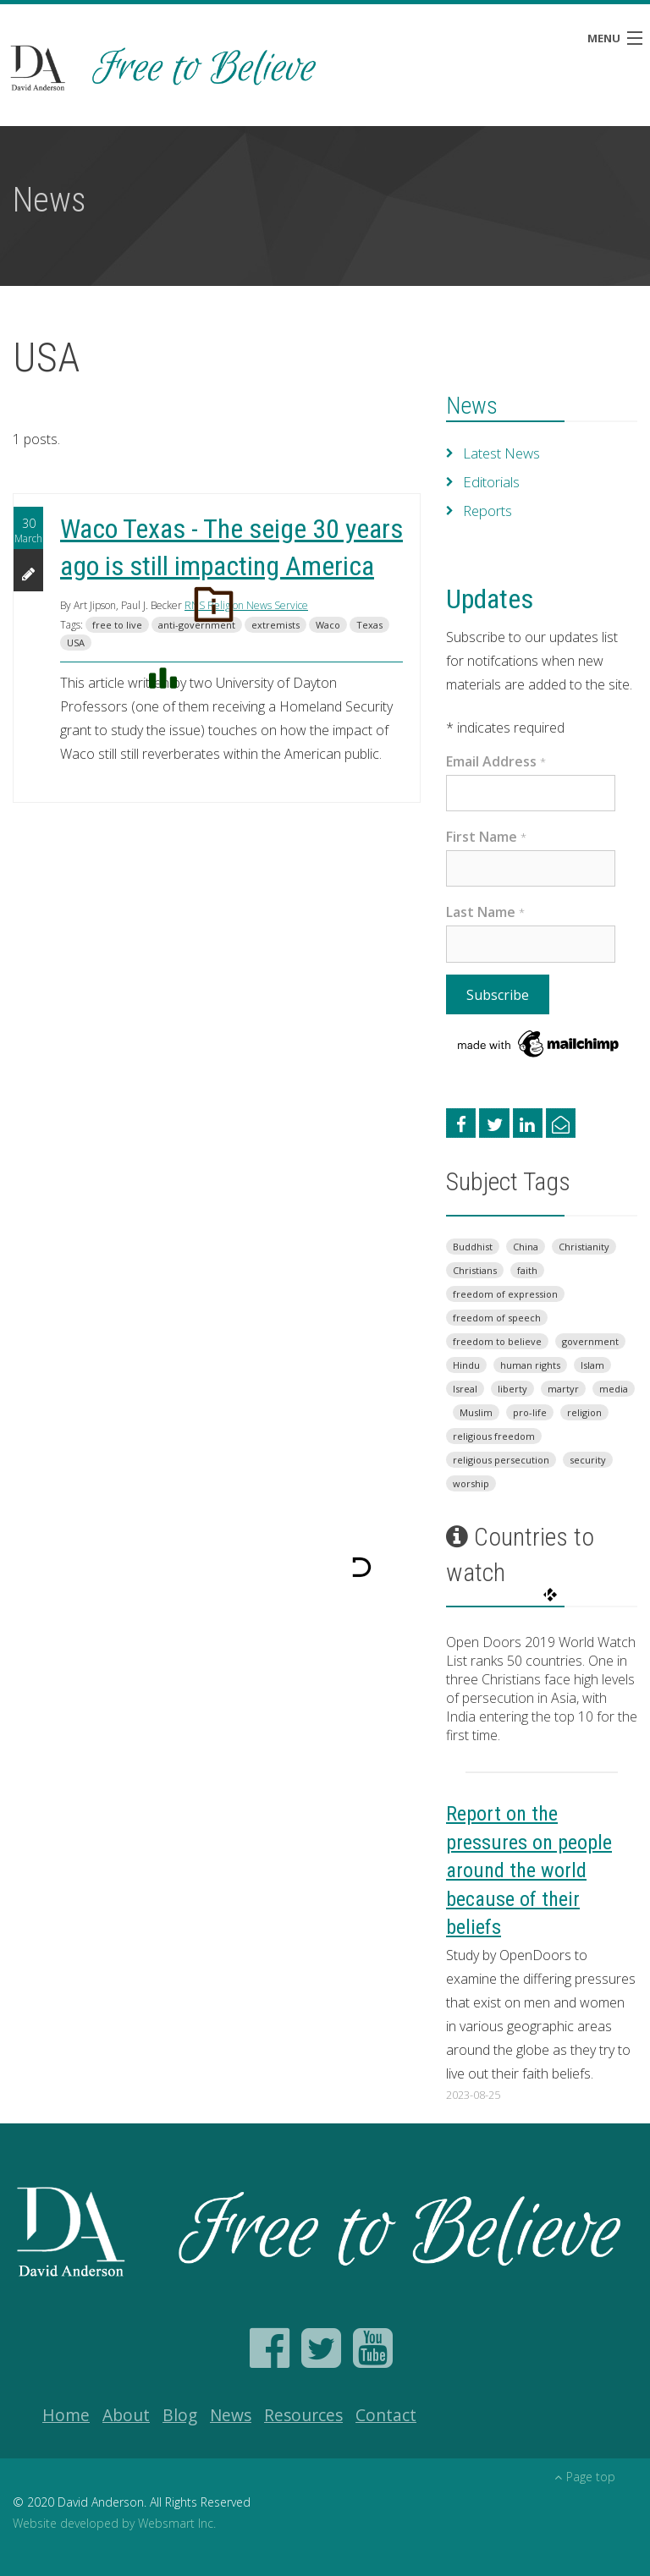  Describe the element at coordinates (213, 604) in the screenshot. I see `view folder details or properties` at that location.